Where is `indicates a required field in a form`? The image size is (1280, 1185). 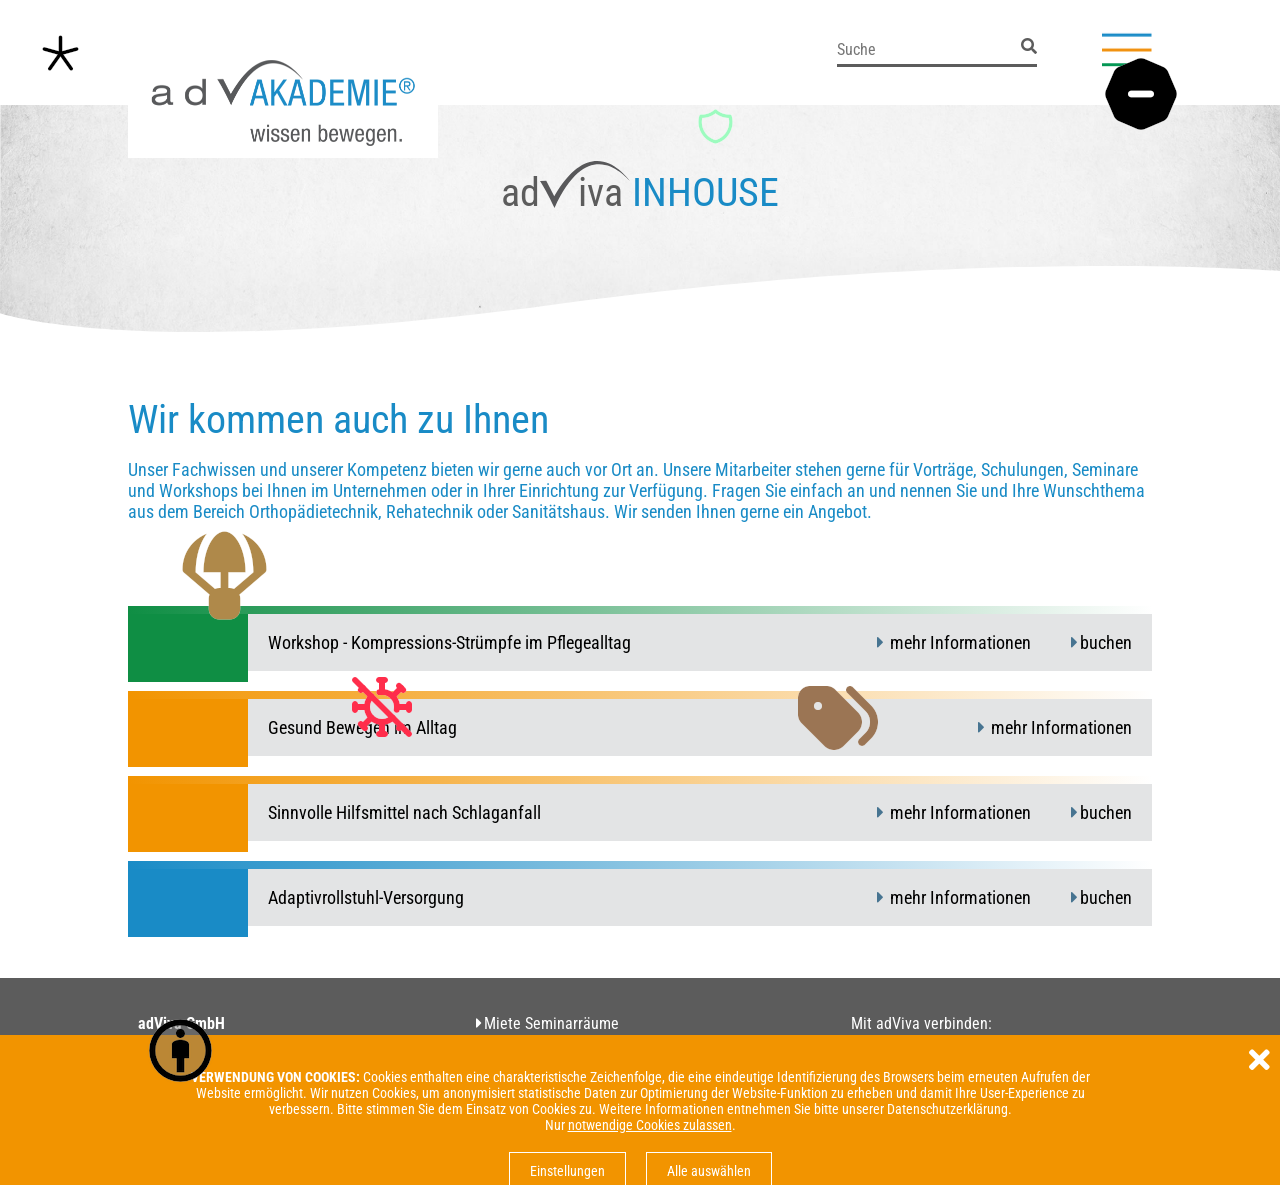 indicates a required field in a form is located at coordinates (60, 53).